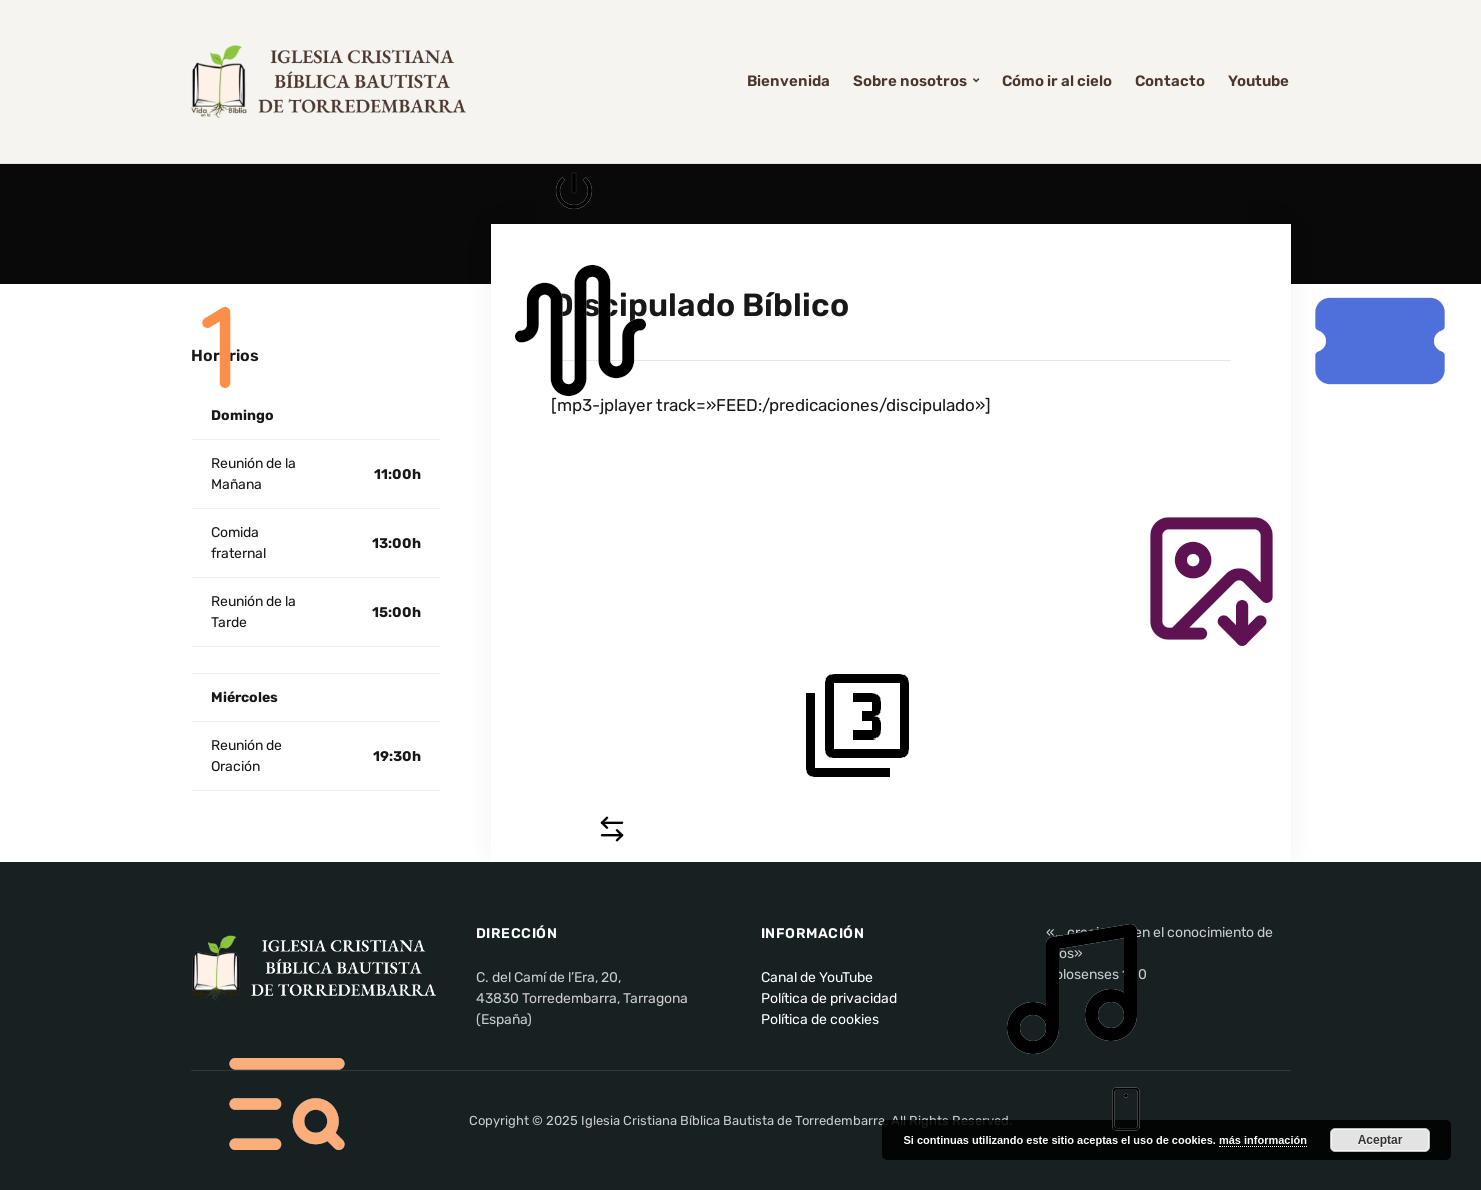 Image resolution: width=1481 pixels, height=1190 pixels. Describe the element at coordinates (1380, 341) in the screenshot. I see `view your tickets or passes` at that location.